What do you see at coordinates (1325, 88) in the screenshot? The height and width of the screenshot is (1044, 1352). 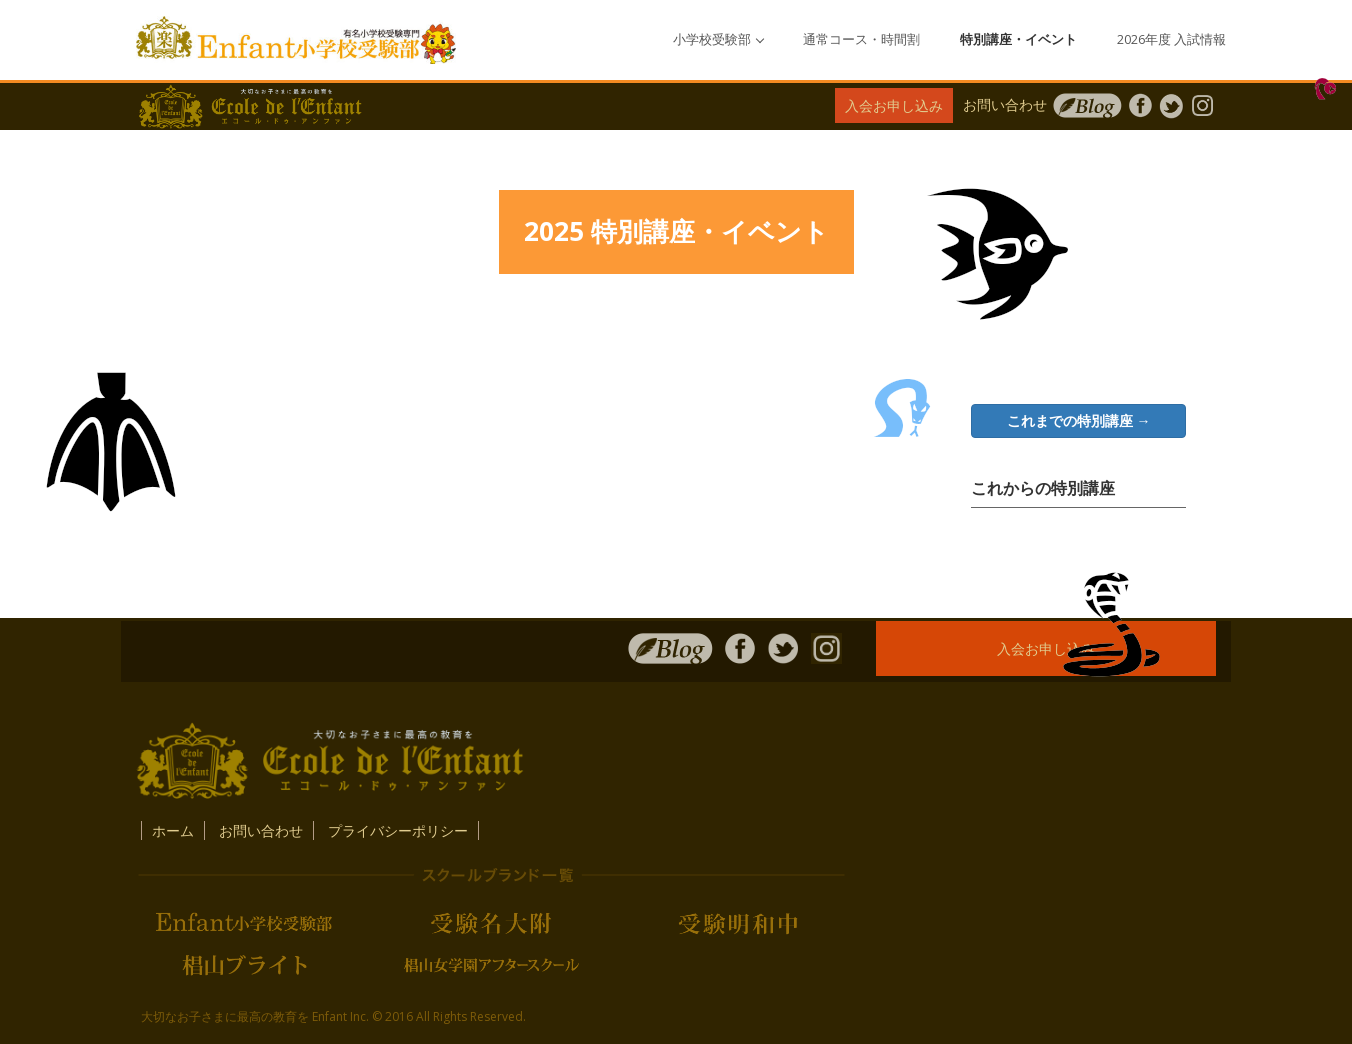 I see `a monster or creature ability indicator` at bounding box center [1325, 88].